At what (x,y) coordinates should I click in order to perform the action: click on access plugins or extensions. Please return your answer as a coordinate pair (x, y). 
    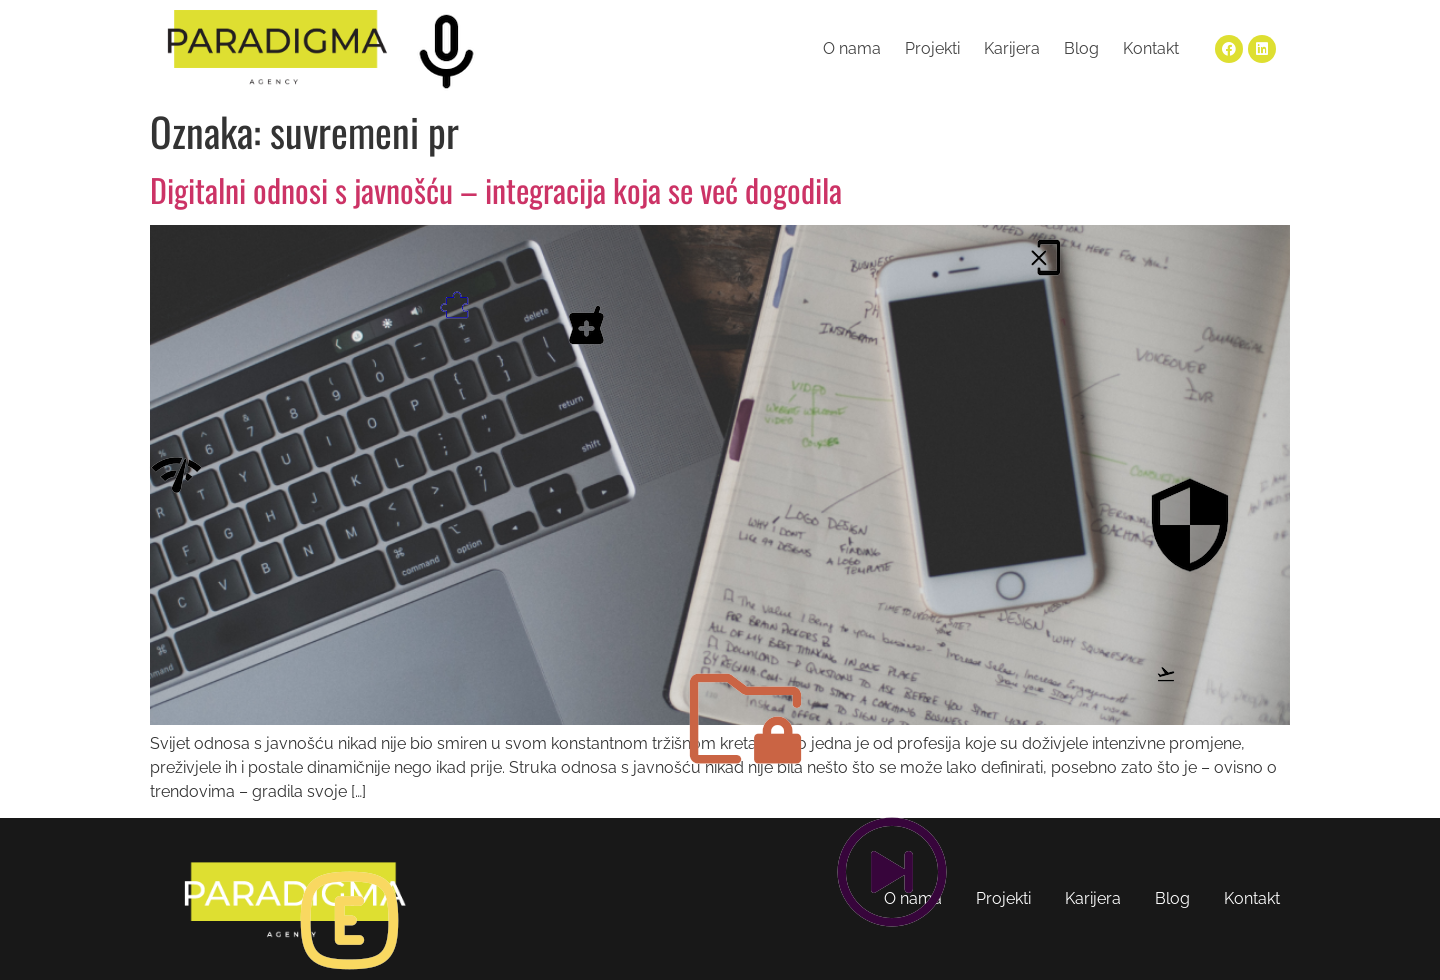
    Looking at the image, I should click on (456, 306).